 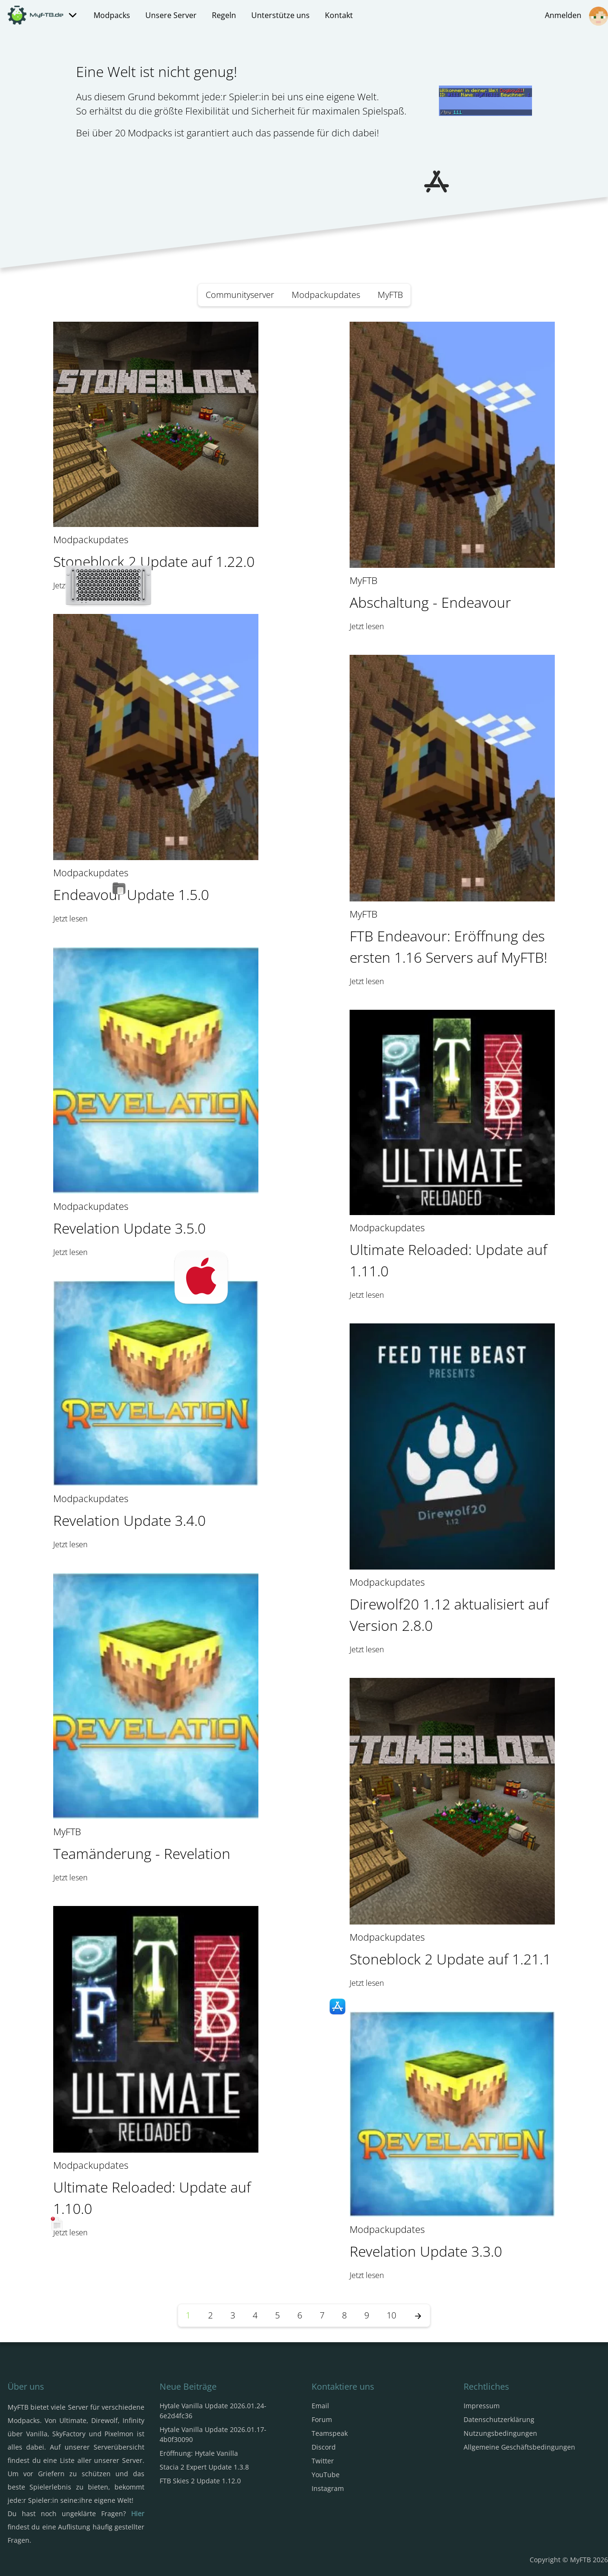 What do you see at coordinates (201, 1277) in the screenshot?
I see `access AppleCare support for your Mac` at bounding box center [201, 1277].